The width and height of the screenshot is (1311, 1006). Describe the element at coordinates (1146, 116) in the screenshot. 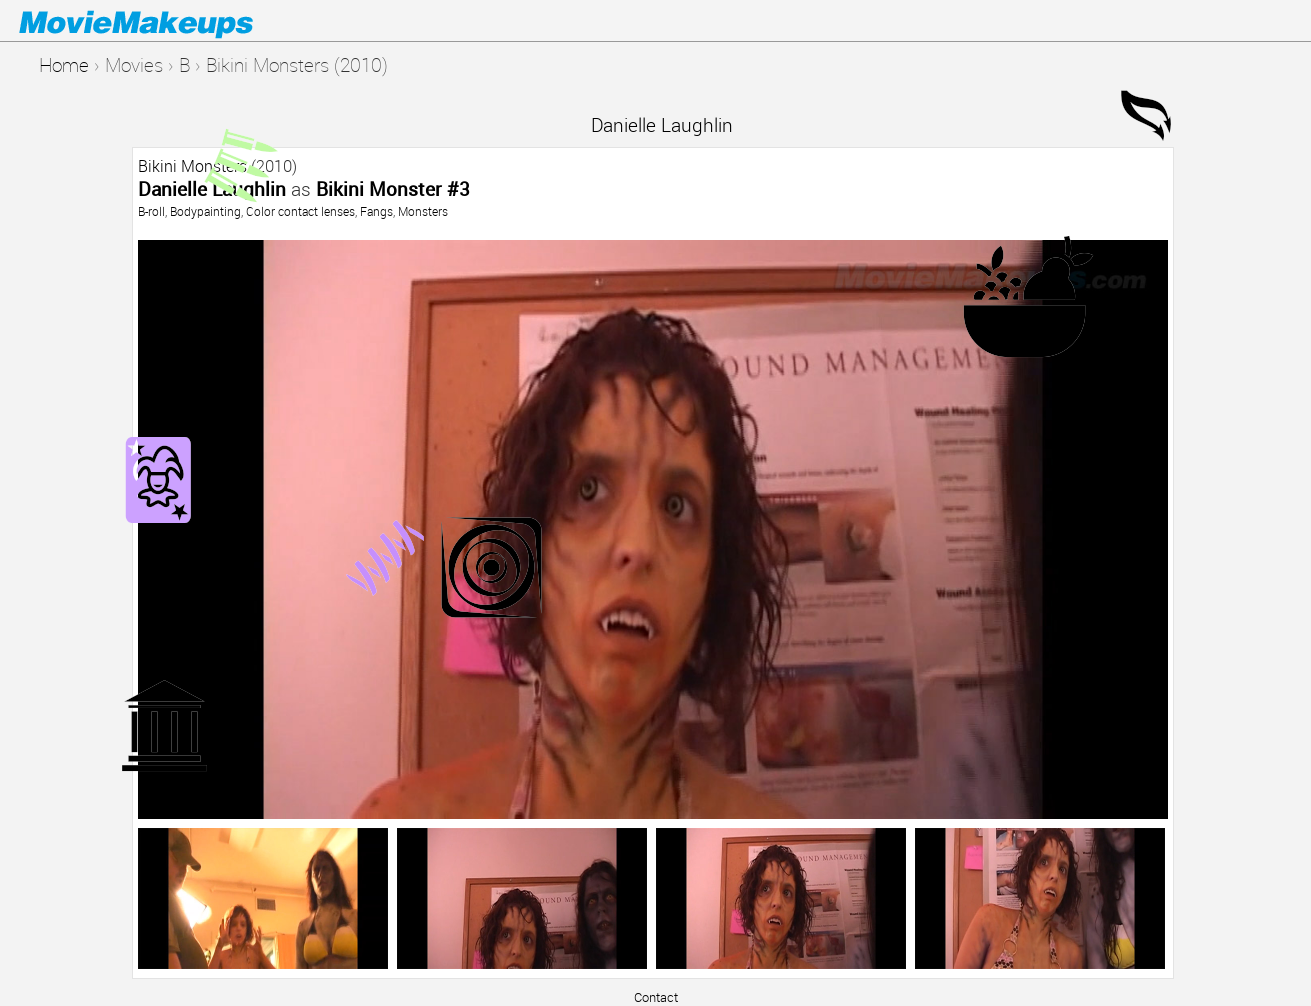

I see `view your travel itinerary` at that location.